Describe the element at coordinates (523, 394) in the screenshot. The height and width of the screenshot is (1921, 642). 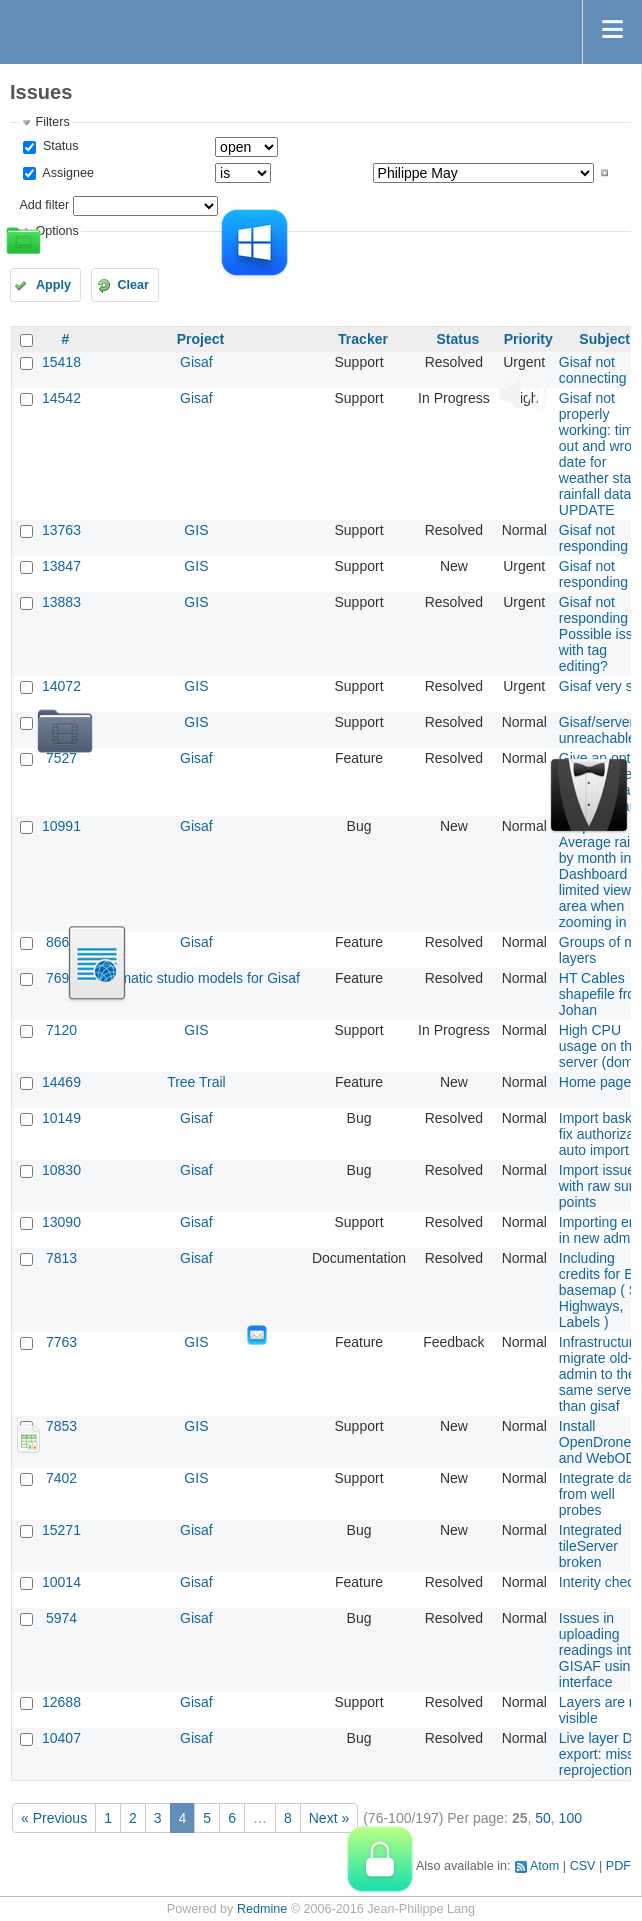
I see `indicates volume is set to high` at that location.